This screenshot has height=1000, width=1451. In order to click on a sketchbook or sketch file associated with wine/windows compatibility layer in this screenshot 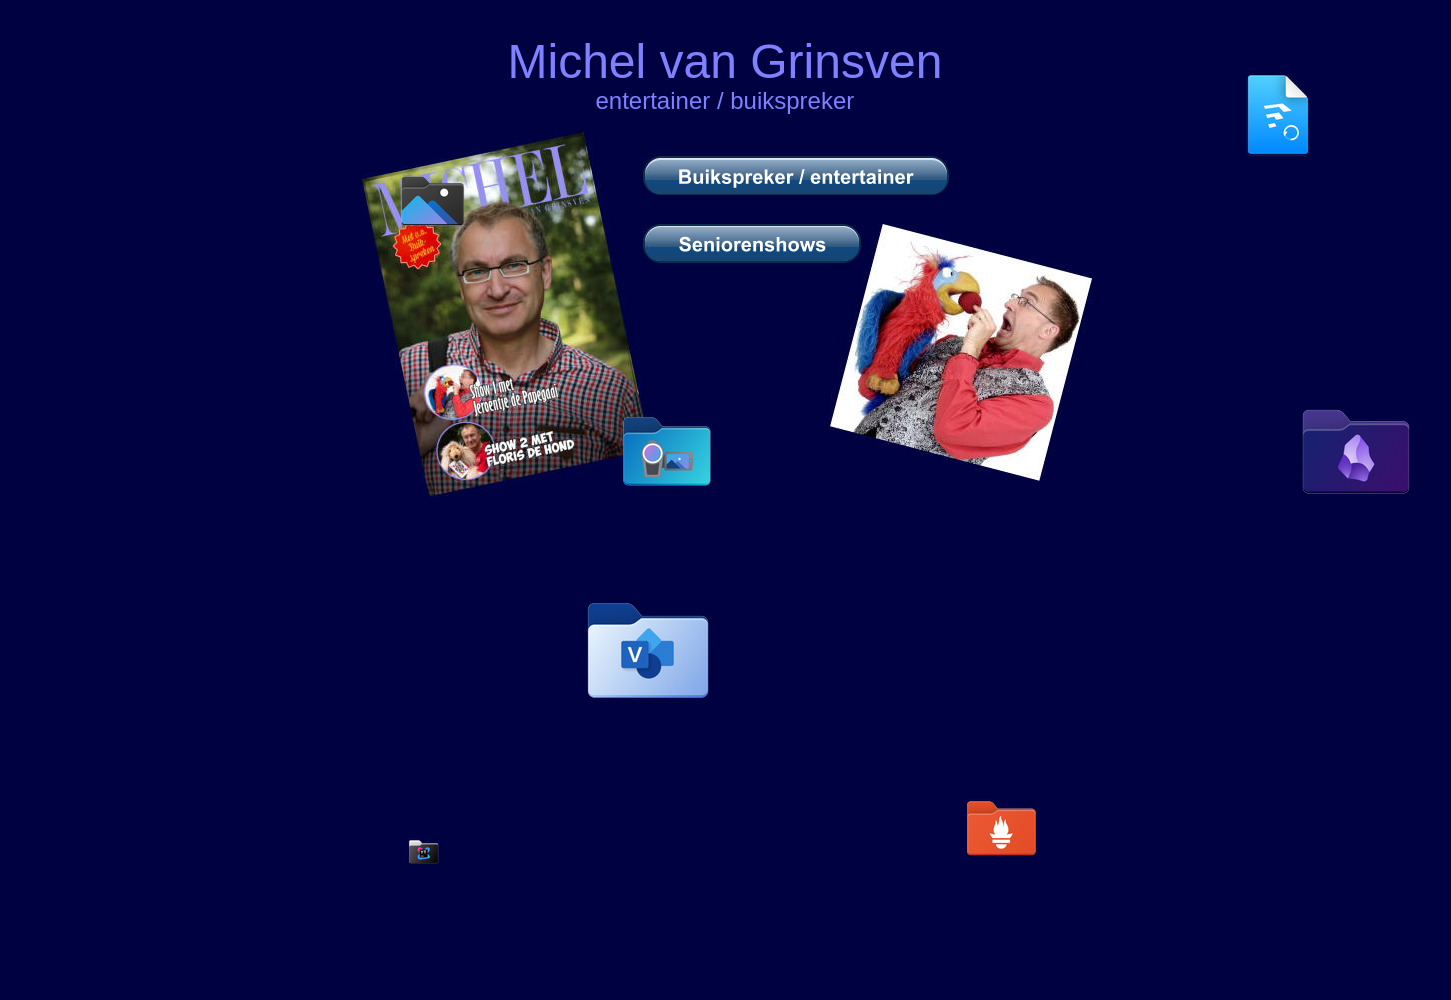, I will do `click(1278, 116)`.